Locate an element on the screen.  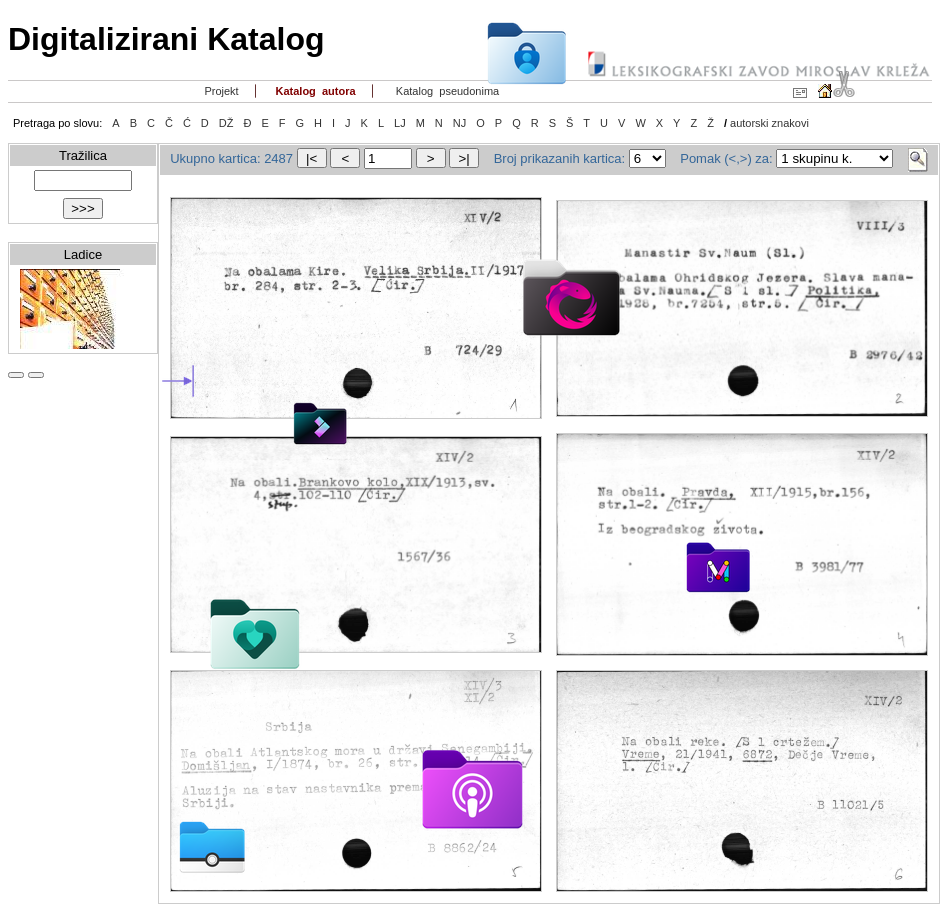
folder containing microsoft authenticator app data is located at coordinates (526, 55).